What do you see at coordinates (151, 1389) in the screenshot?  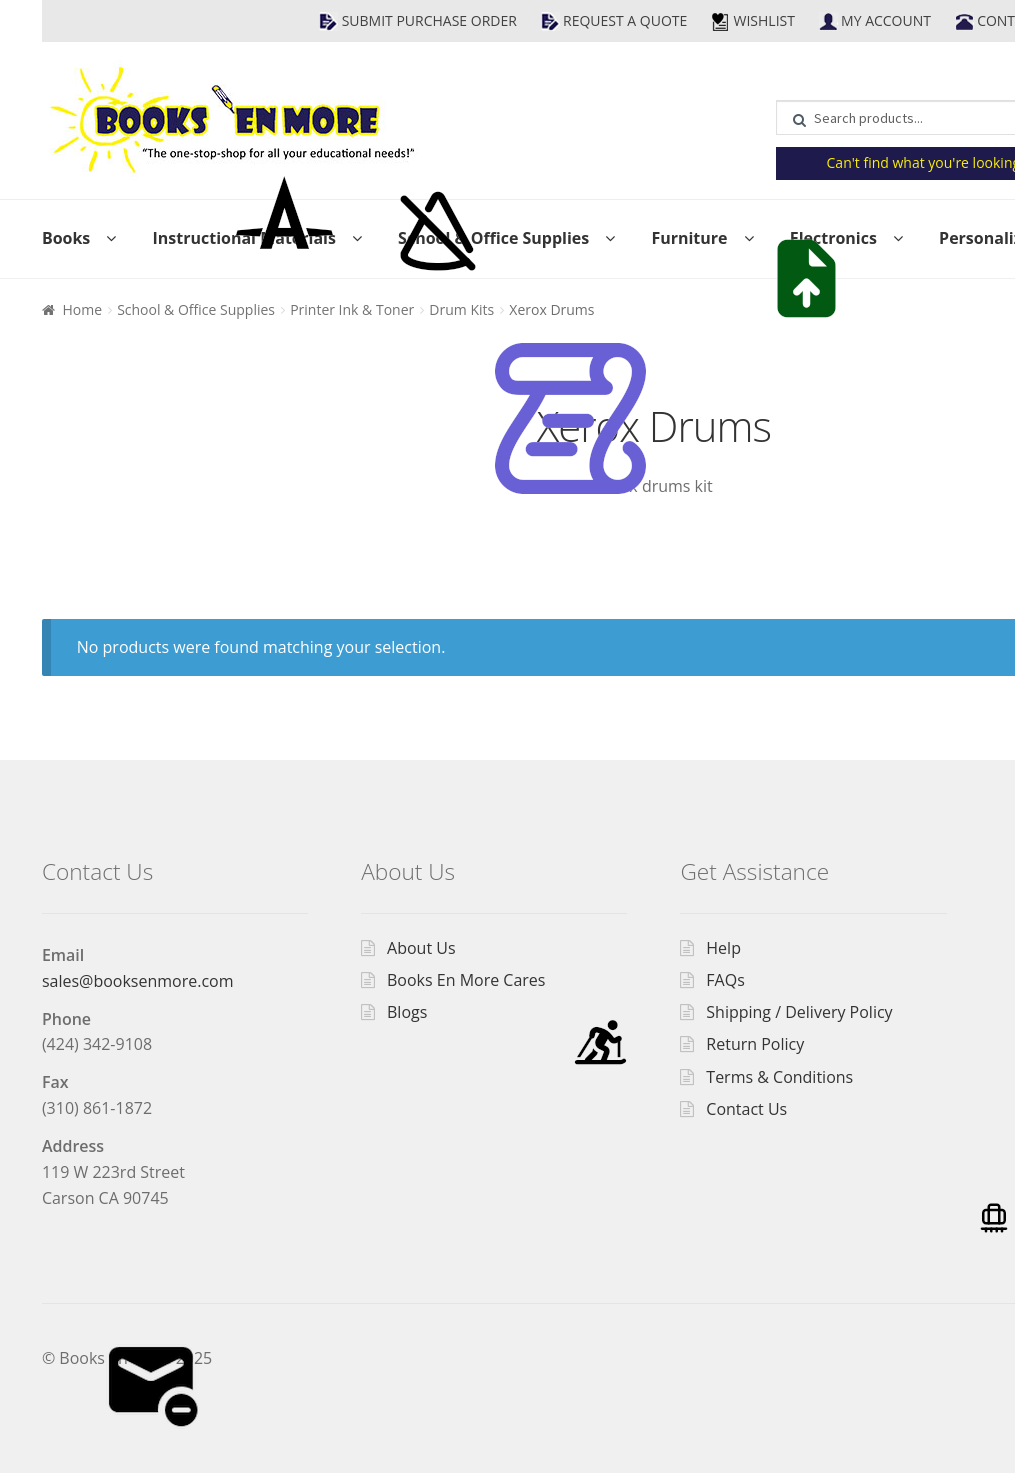 I see `unsubscribe from email notifications` at bounding box center [151, 1389].